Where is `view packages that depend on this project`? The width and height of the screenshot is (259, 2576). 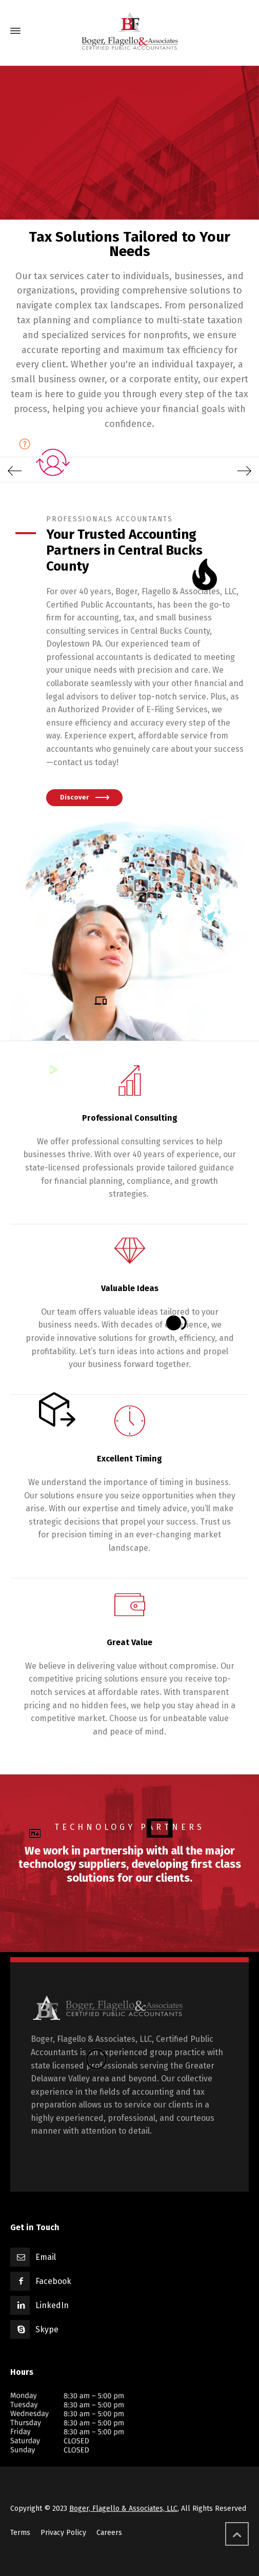
view packages that depend on this project is located at coordinates (57, 1410).